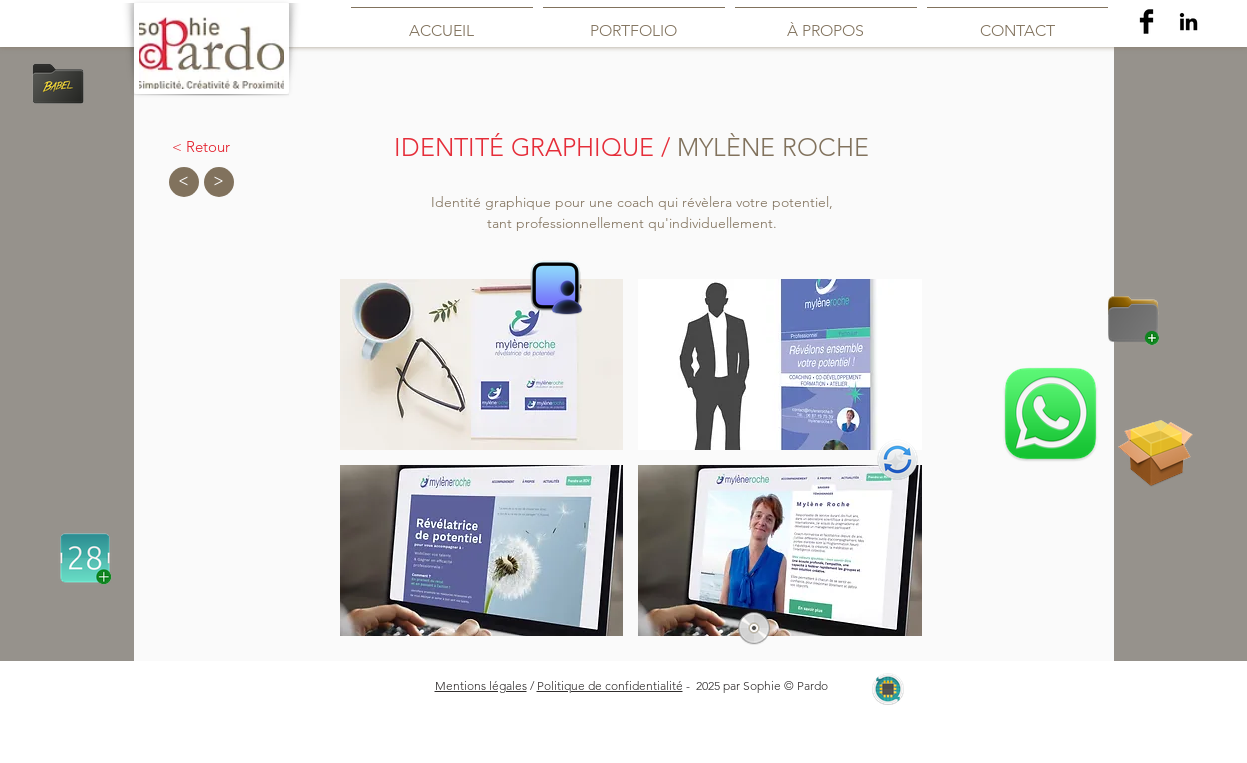 The width and height of the screenshot is (1247, 763). I want to click on check for application updates, so click(897, 459).